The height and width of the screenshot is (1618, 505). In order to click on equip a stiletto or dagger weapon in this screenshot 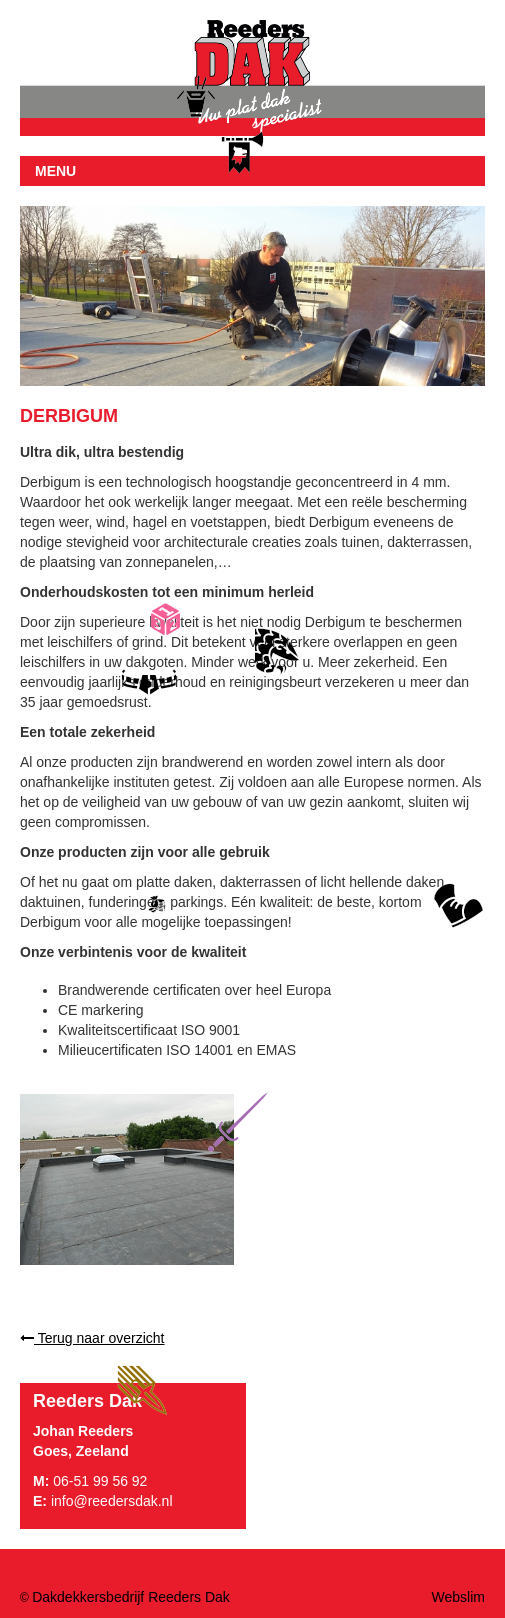, I will do `click(238, 1122)`.